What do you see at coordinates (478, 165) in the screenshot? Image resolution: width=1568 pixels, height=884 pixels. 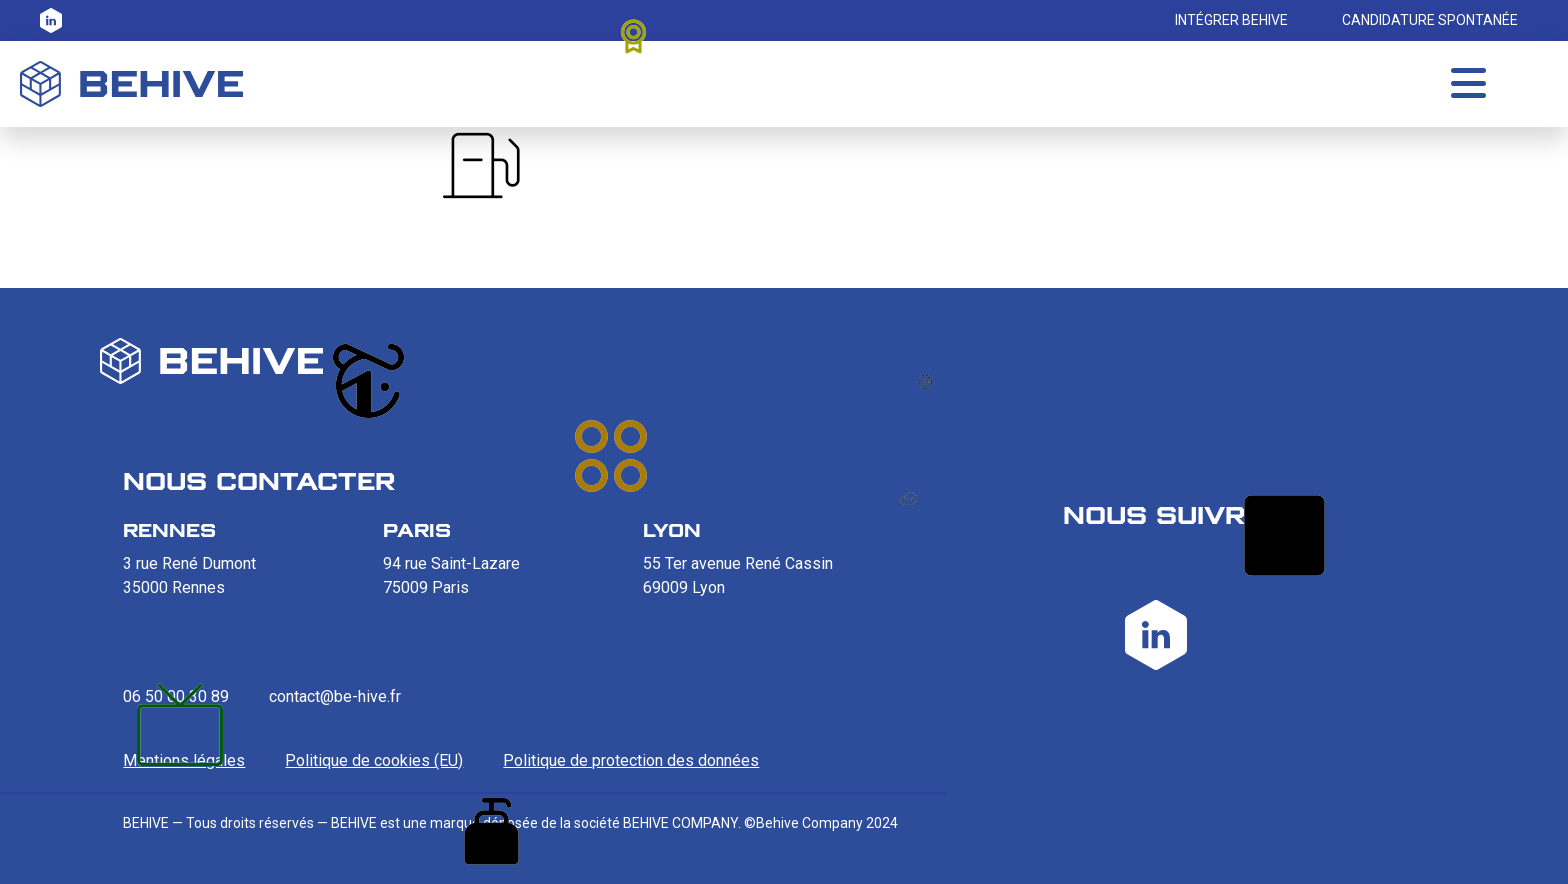 I see `find nearby gas stations` at bounding box center [478, 165].